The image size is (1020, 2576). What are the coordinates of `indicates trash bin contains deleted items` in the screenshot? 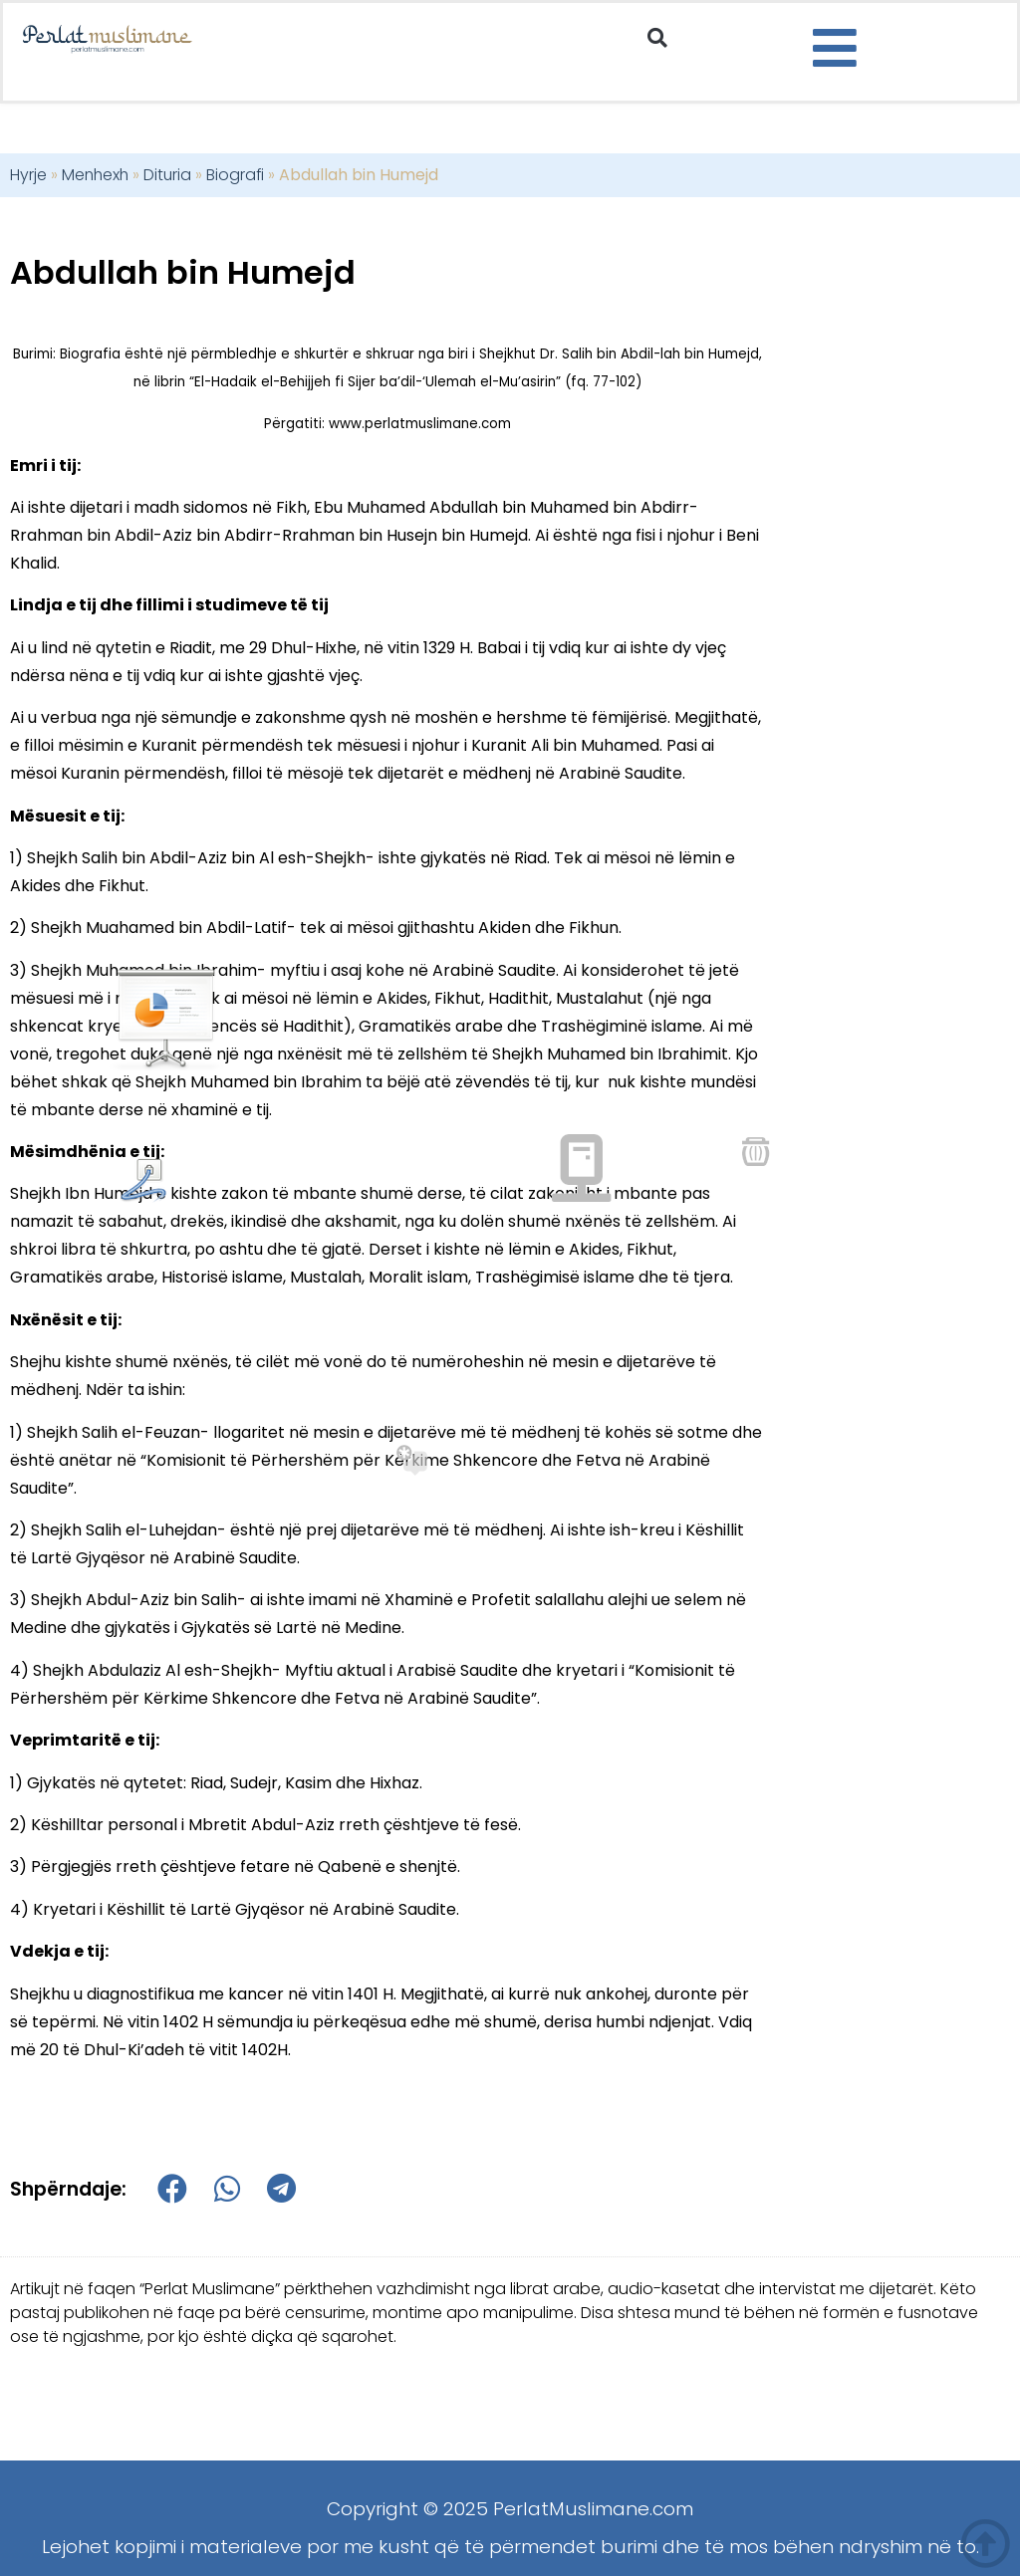 It's located at (756, 1151).